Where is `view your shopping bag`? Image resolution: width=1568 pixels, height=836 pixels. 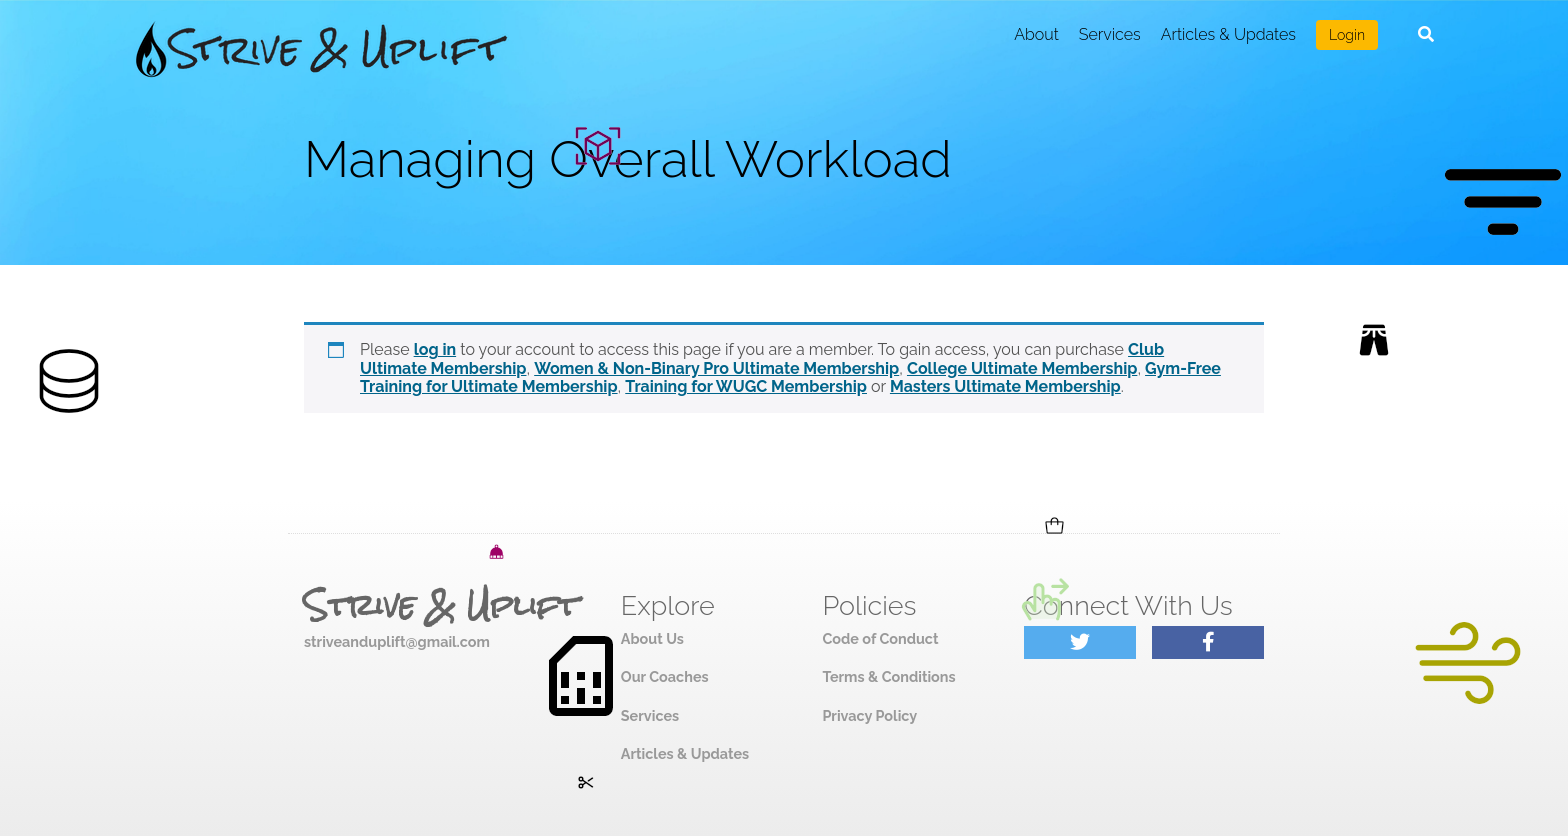
view your shopping bag is located at coordinates (1054, 526).